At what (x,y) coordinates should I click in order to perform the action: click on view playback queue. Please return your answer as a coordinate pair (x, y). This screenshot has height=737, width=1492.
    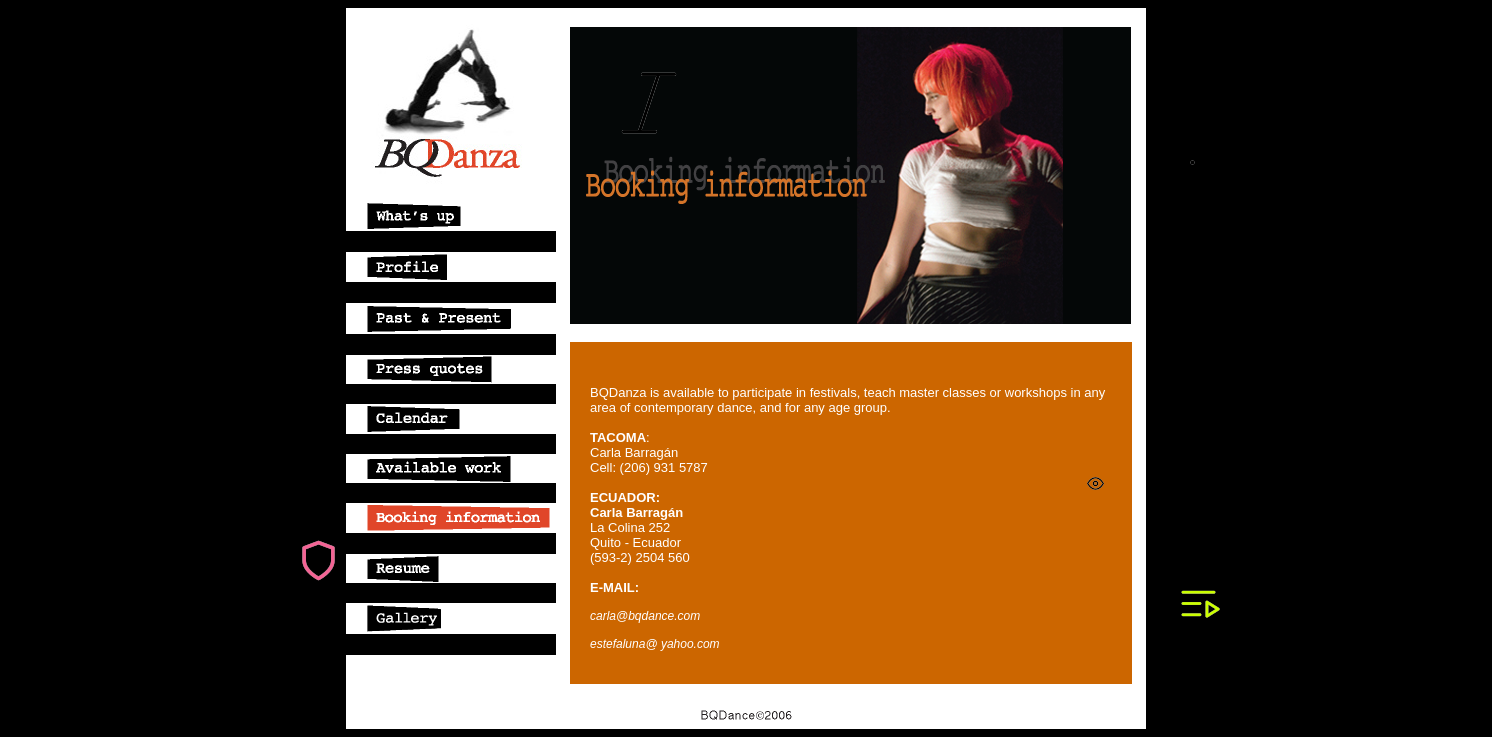
    Looking at the image, I should click on (1198, 603).